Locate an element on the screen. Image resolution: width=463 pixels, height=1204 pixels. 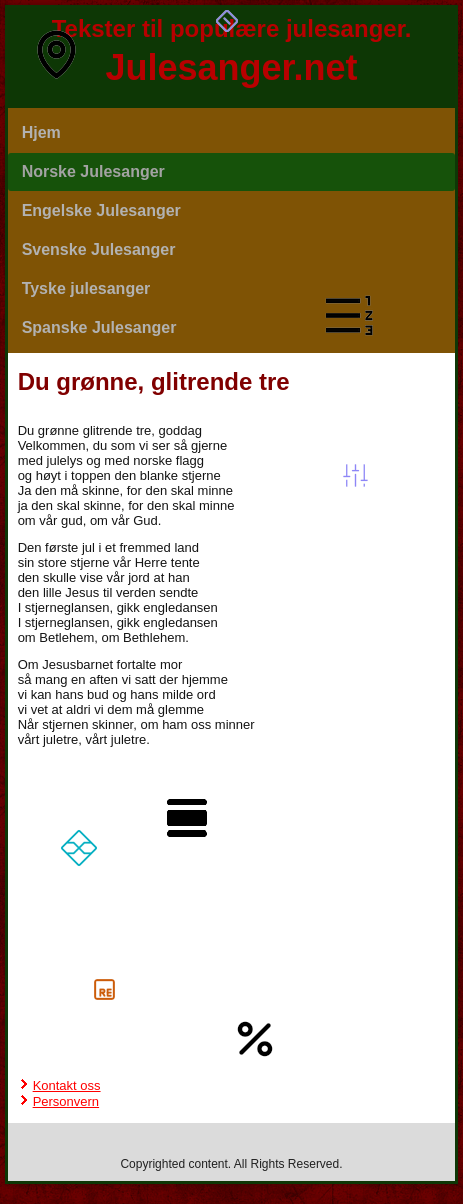
view or set a location on the map is located at coordinates (56, 54).